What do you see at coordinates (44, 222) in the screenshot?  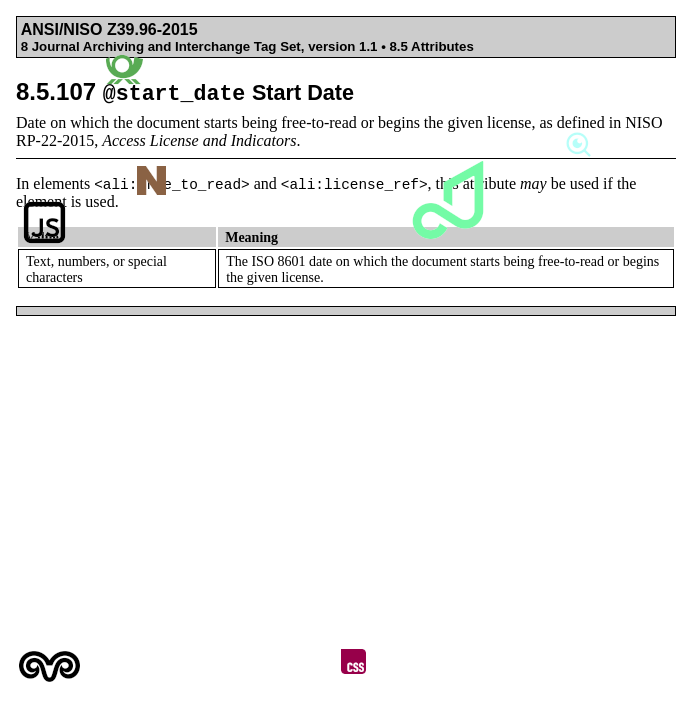 I see `indicates a JavaScript file or code component` at bounding box center [44, 222].